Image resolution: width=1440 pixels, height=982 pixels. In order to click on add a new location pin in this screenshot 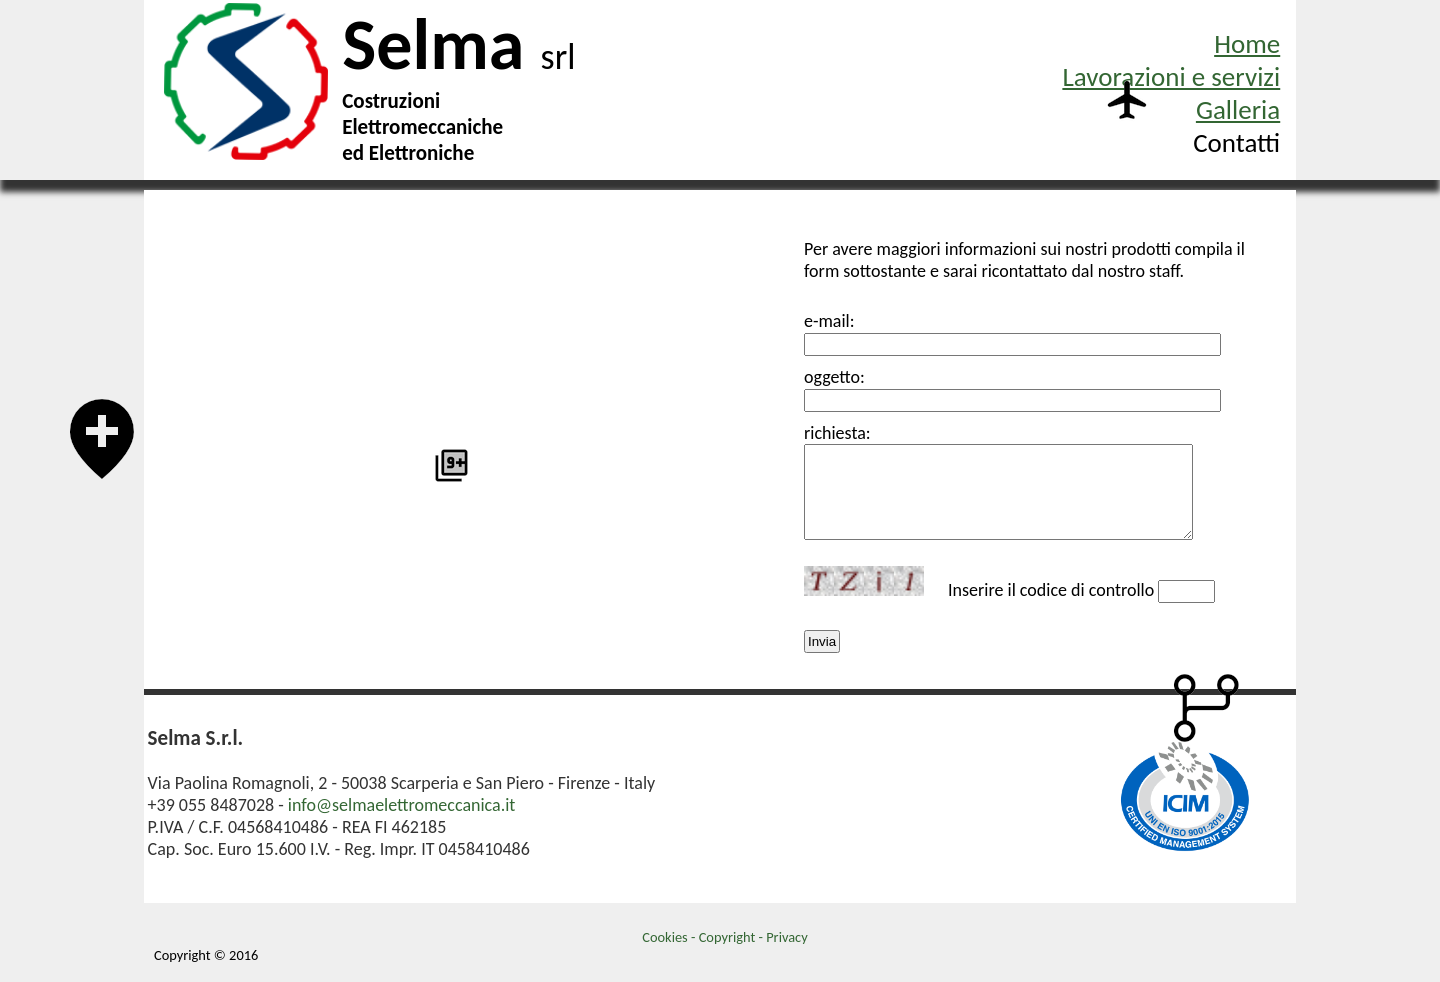, I will do `click(102, 439)`.